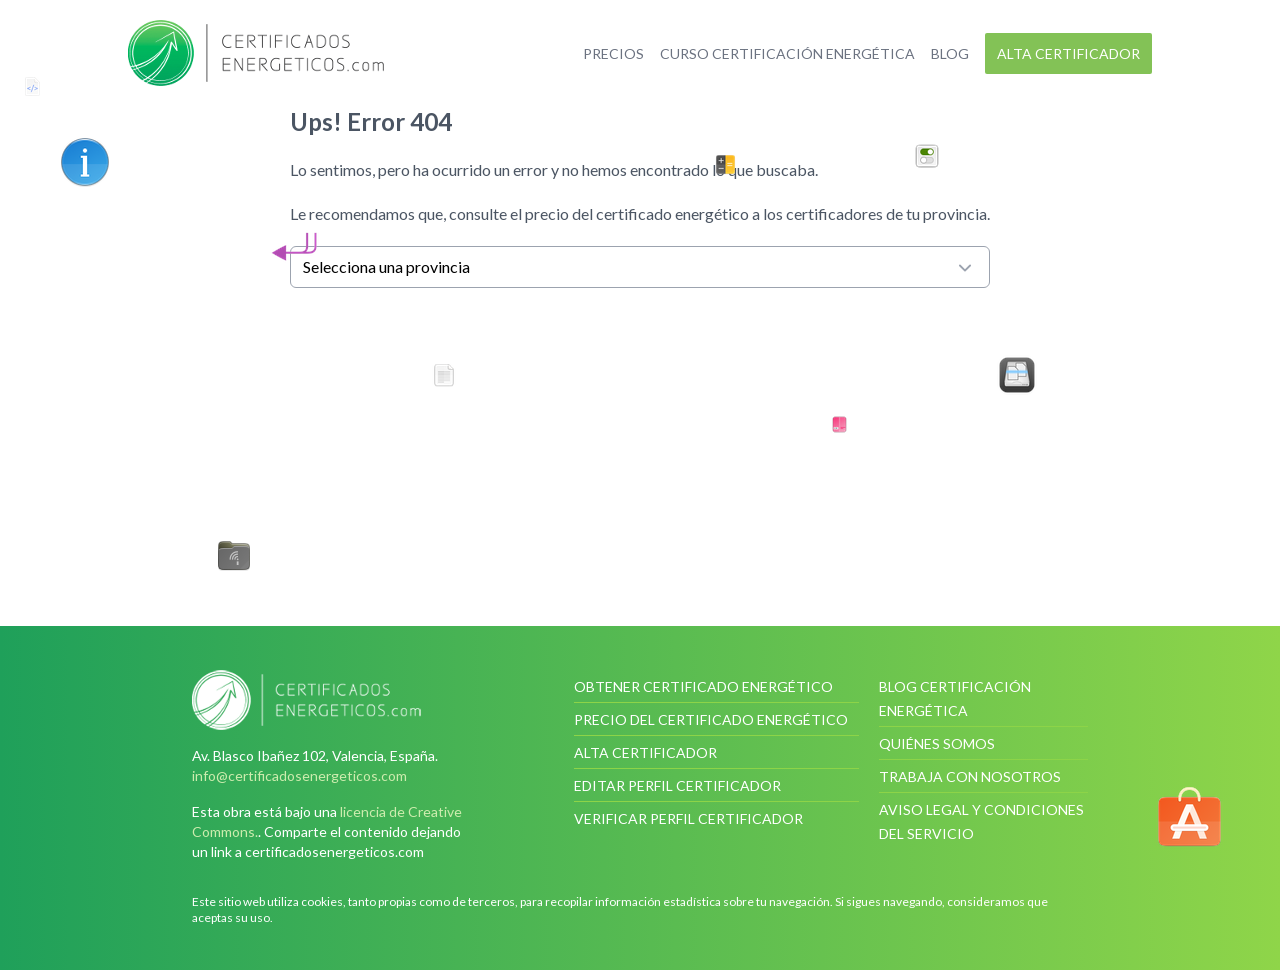 This screenshot has height=970, width=1280. Describe the element at coordinates (839, 424) in the screenshot. I see `a debian software package file` at that location.